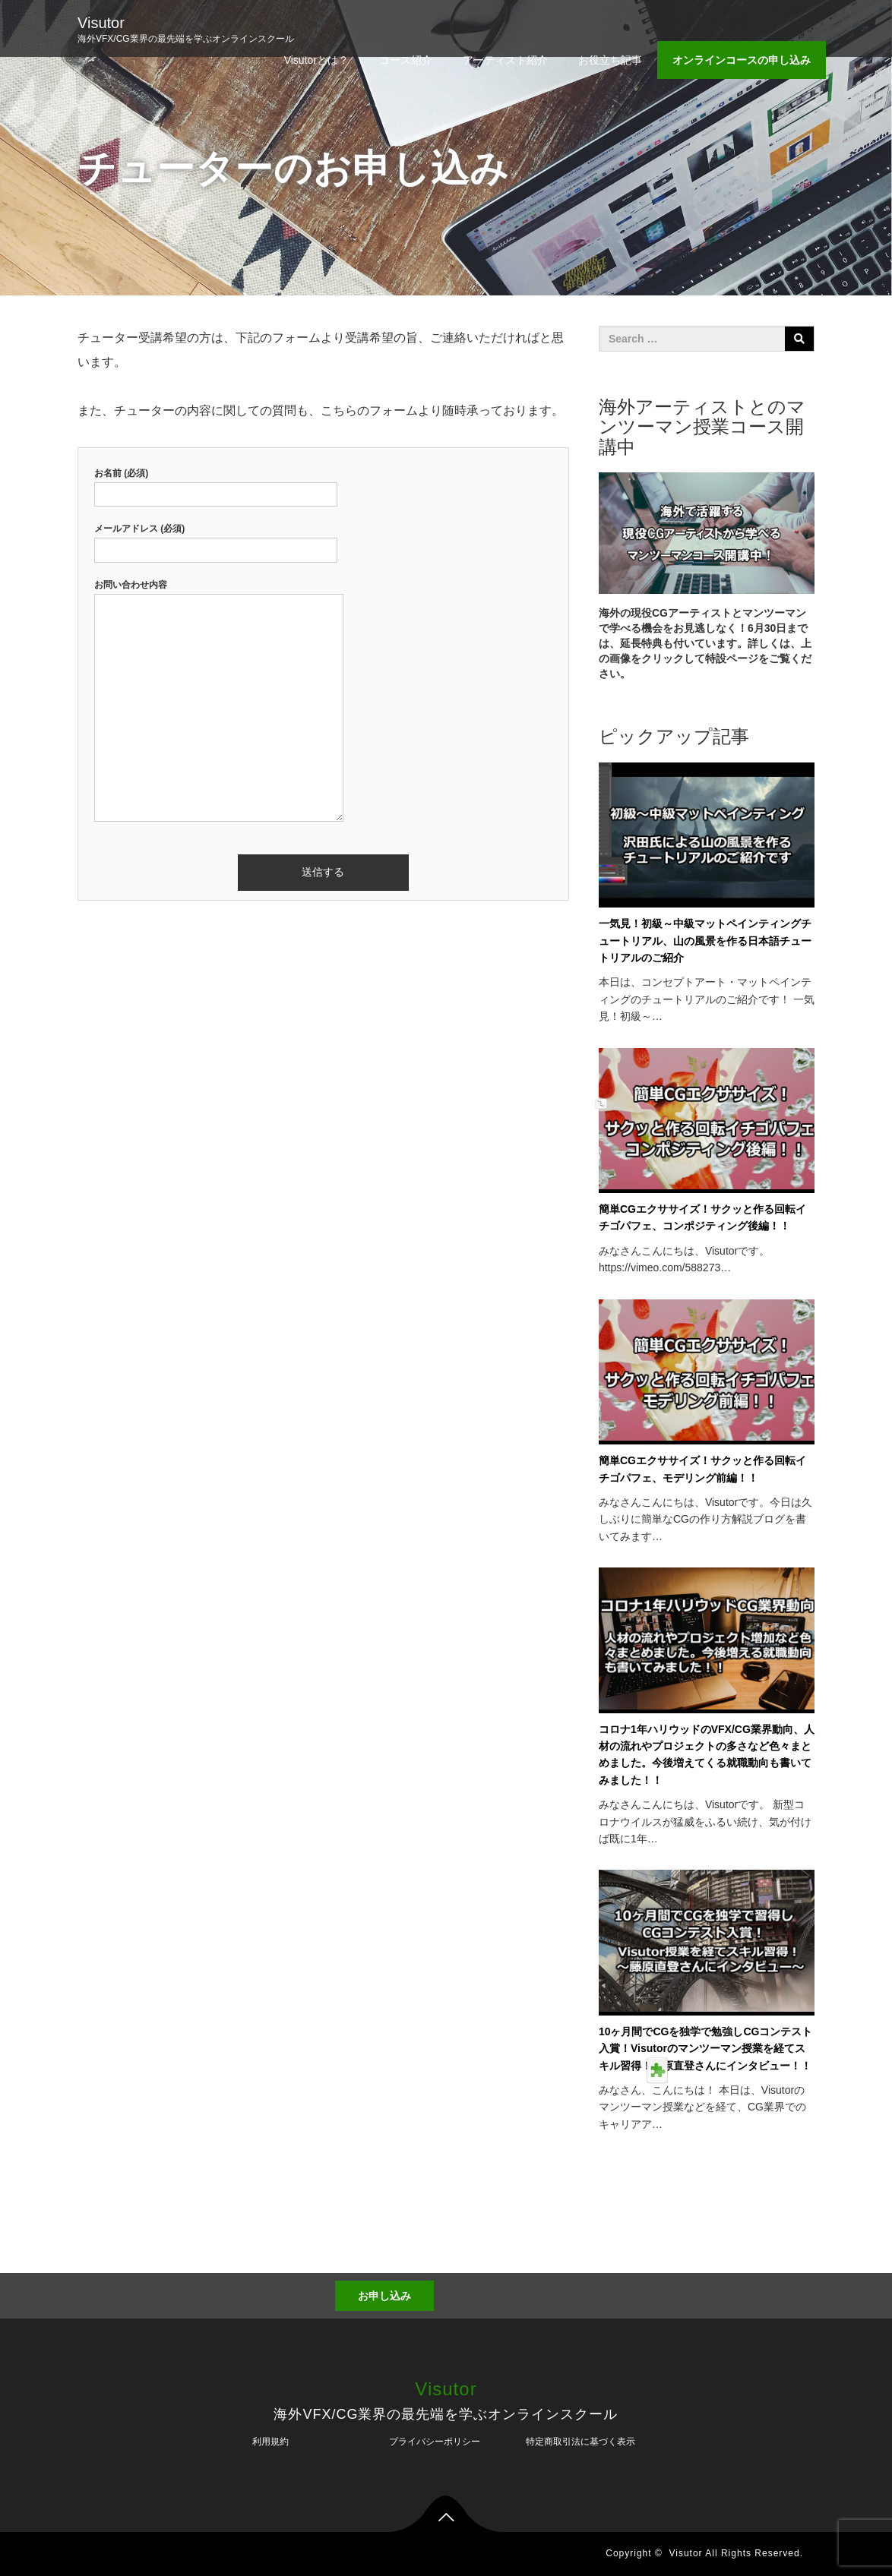 The image size is (892, 2576). Describe the element at coordinates (601, 1103) in the screenshot. I see `open a karbon vector graphics file` at that location.